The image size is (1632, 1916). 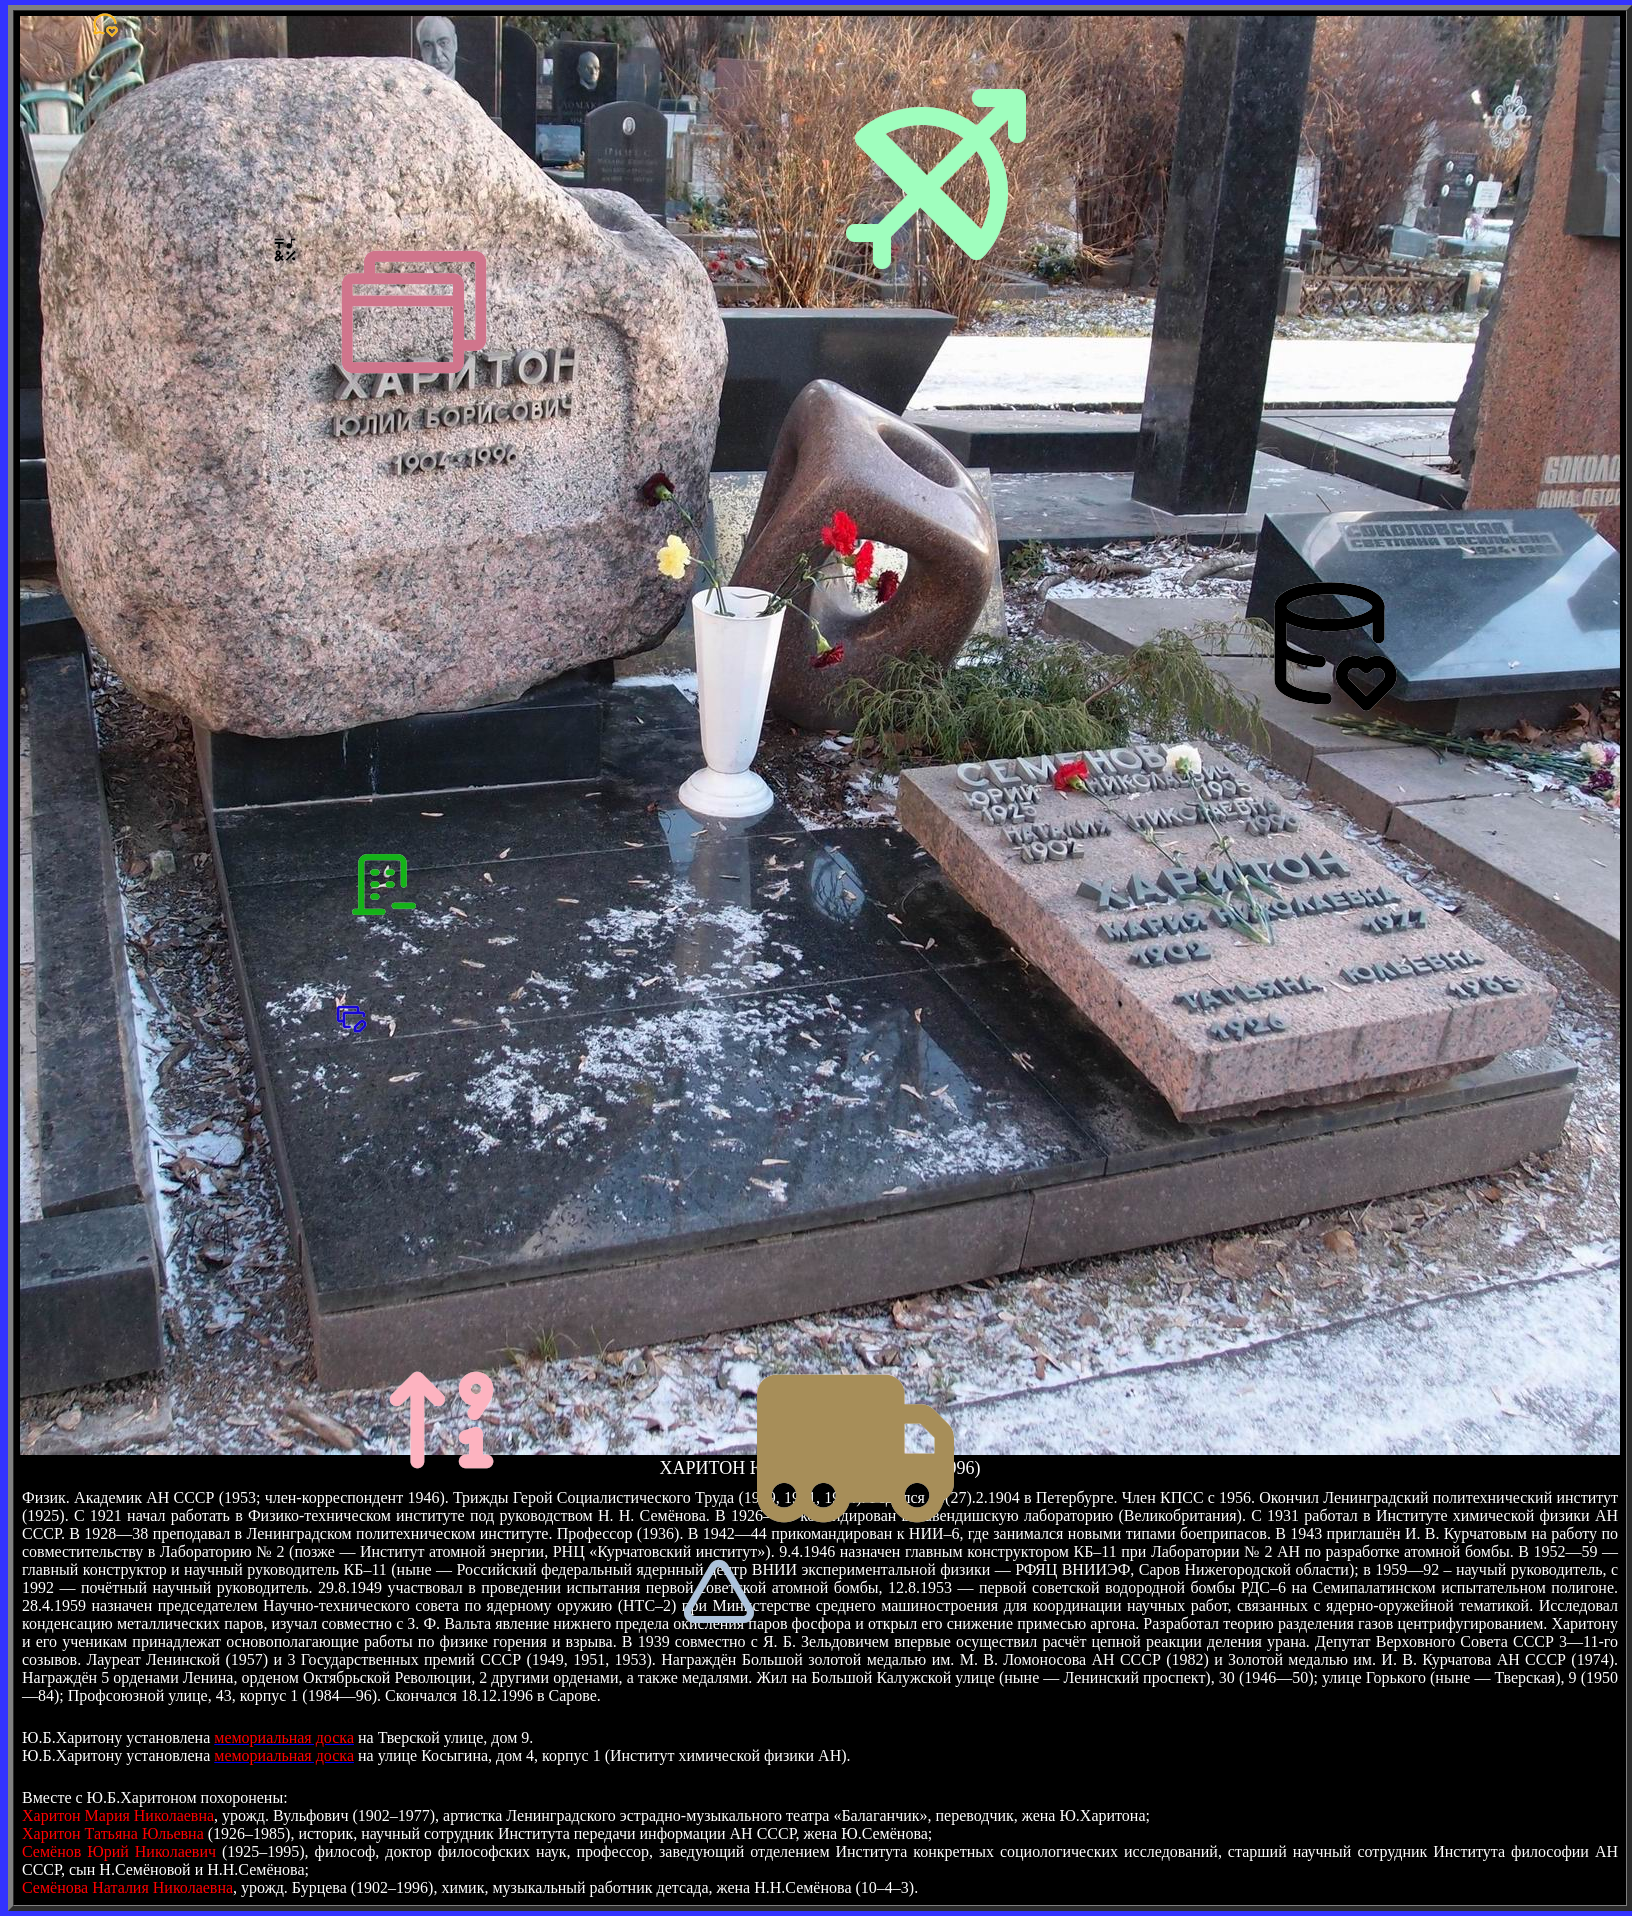 What do you see at coordinates (285, 250) in the screenshot?
I see `access emoji and special characters` at bounding box center [285, 250].